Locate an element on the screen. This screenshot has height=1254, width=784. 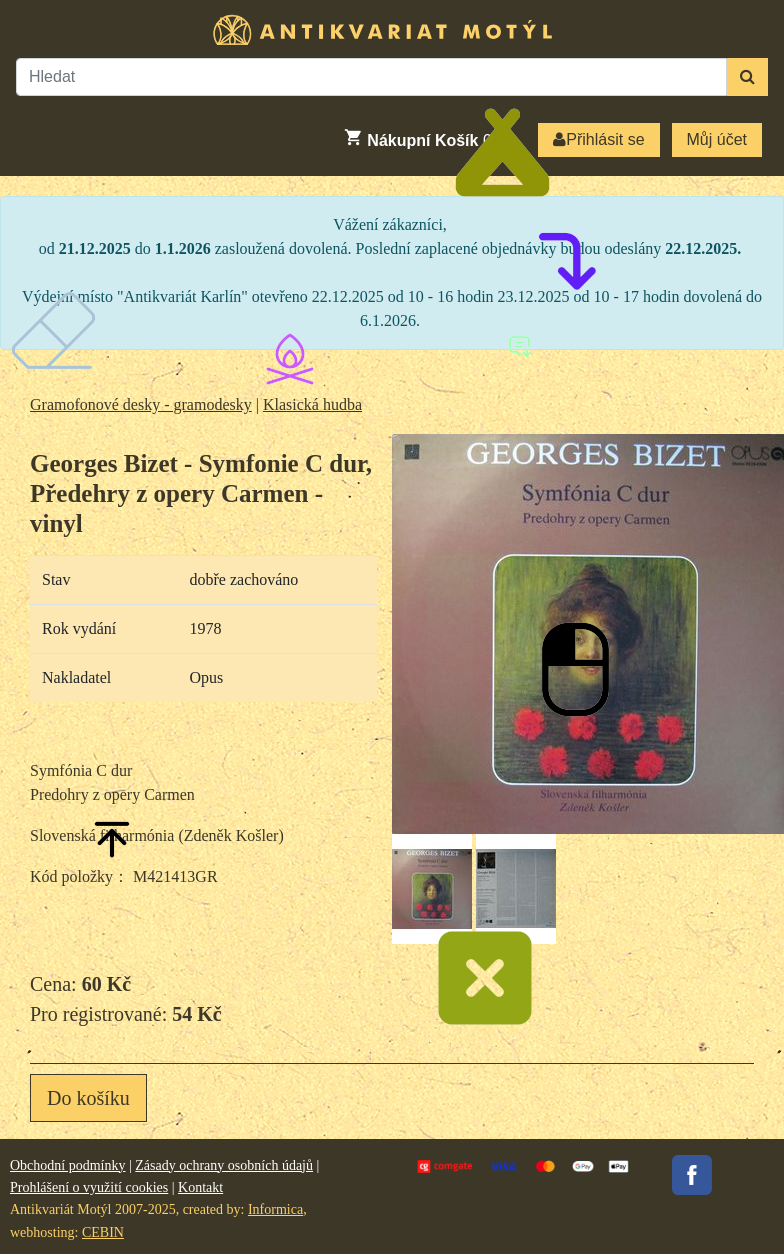
upload a file or document is located at coordinates (112, 839).